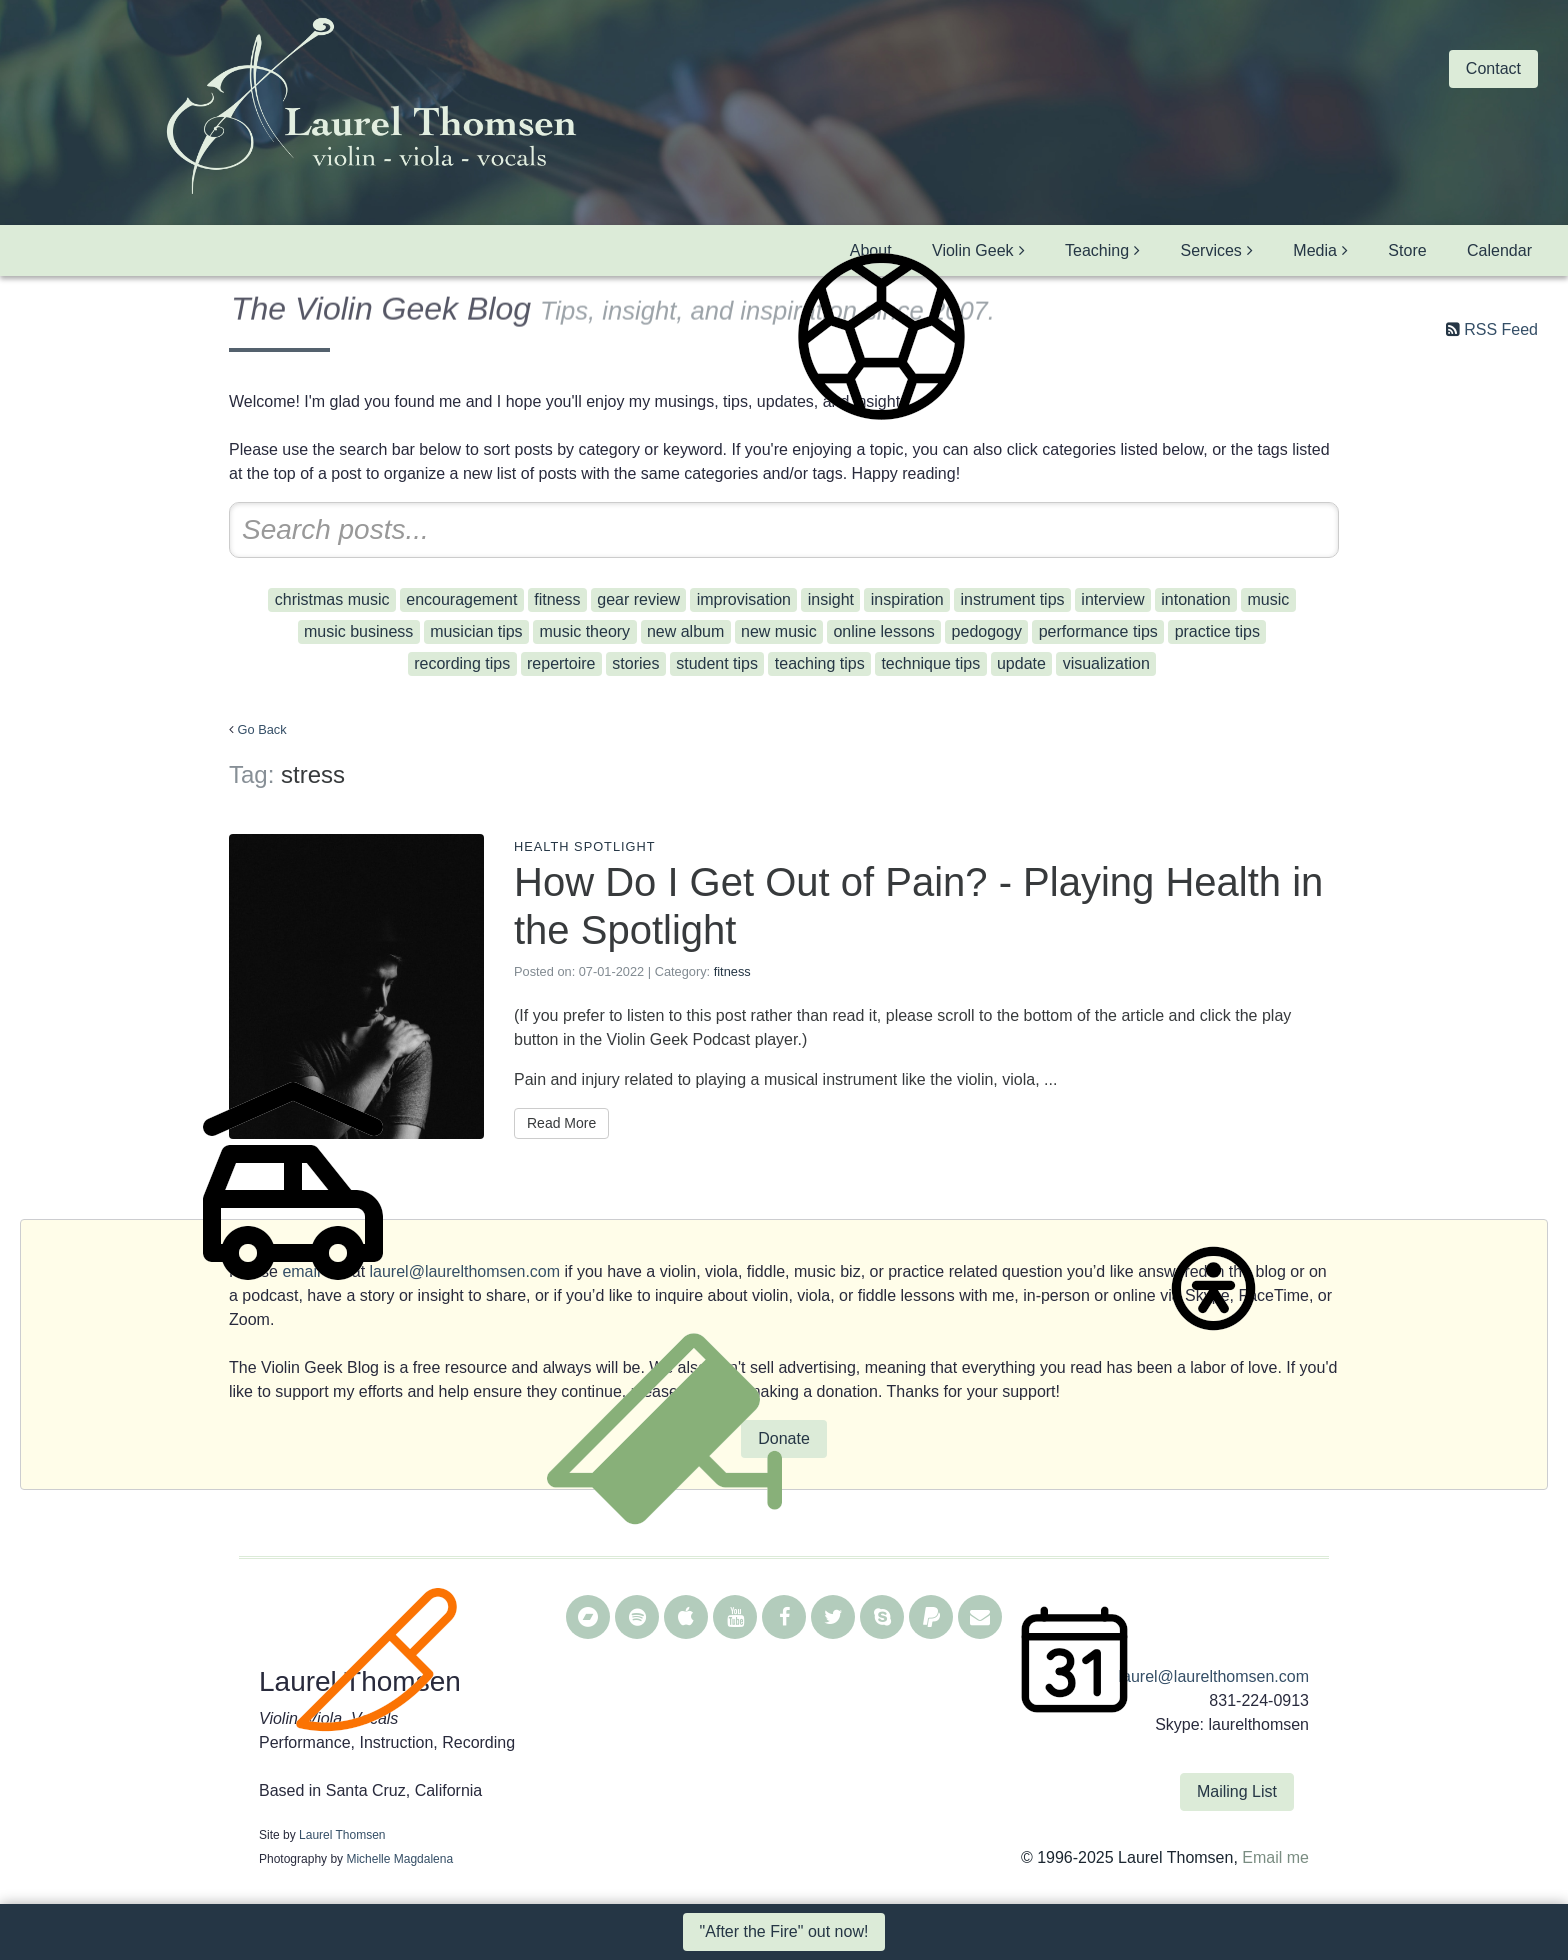 The width and height of the screenshot is (1568, 1960). Describe the element at coordinates (1074, 1659) in the screenshot. I see `view or select a specific date` at that location.